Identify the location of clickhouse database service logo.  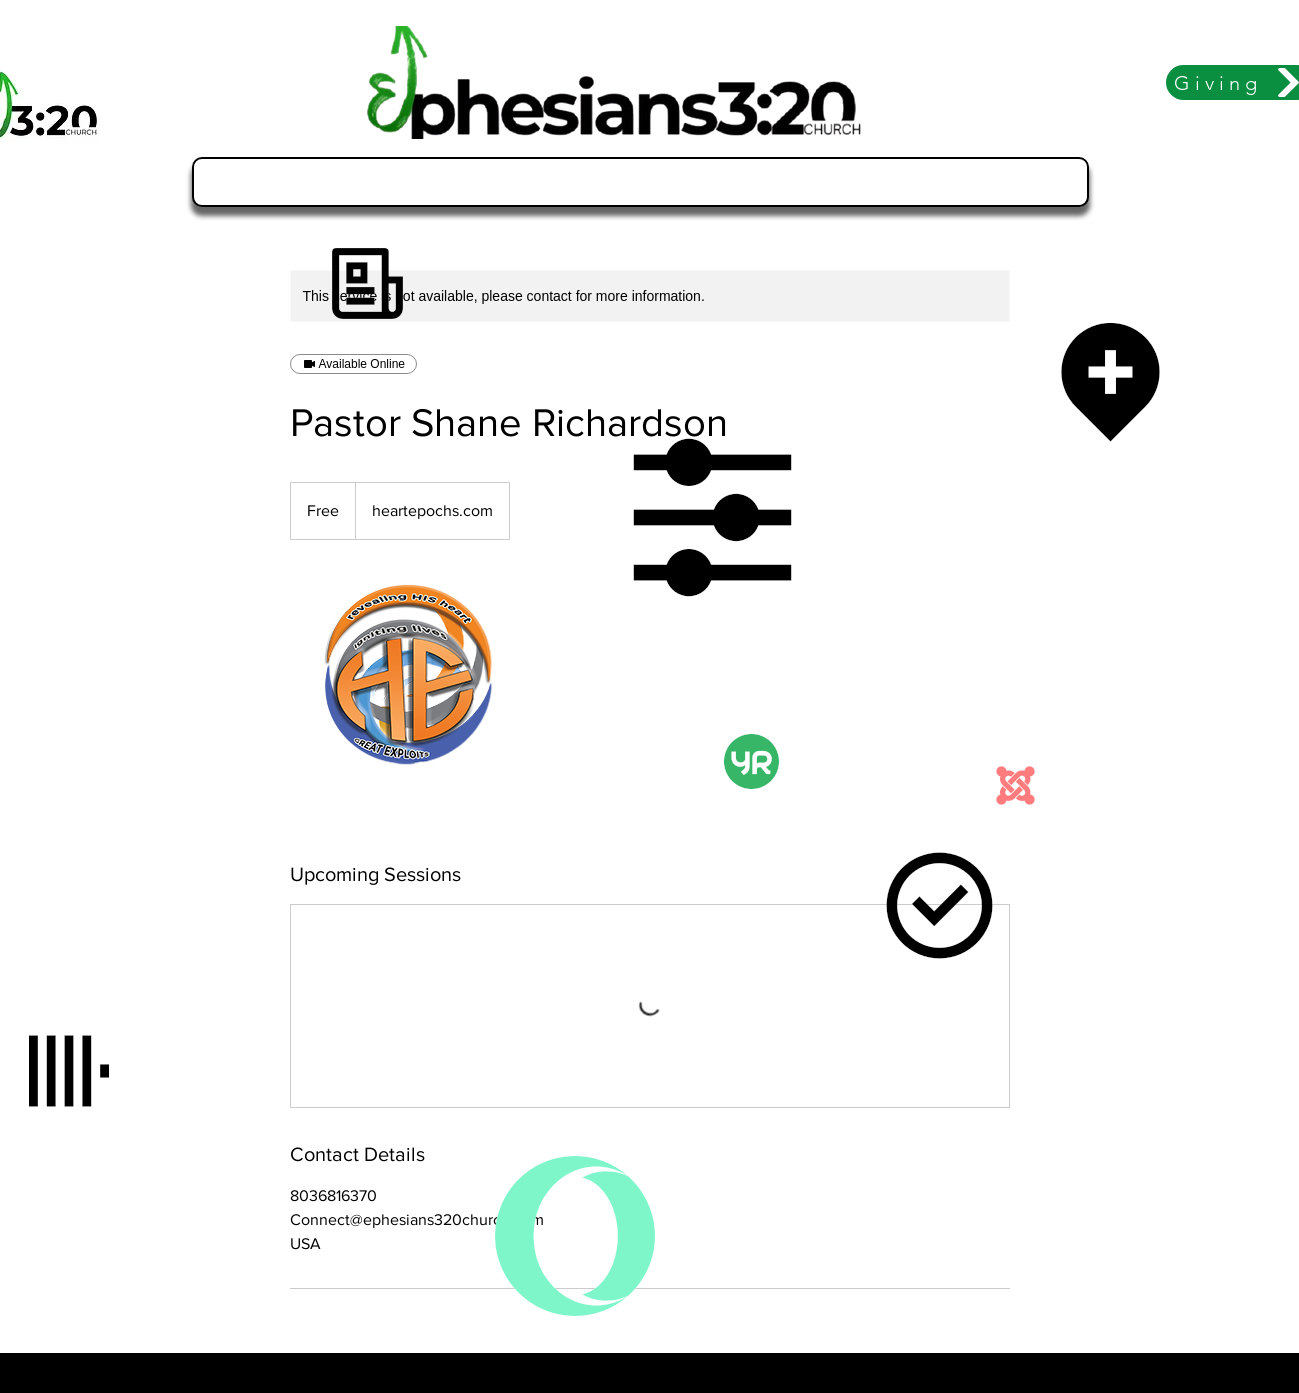
(69, 1071).